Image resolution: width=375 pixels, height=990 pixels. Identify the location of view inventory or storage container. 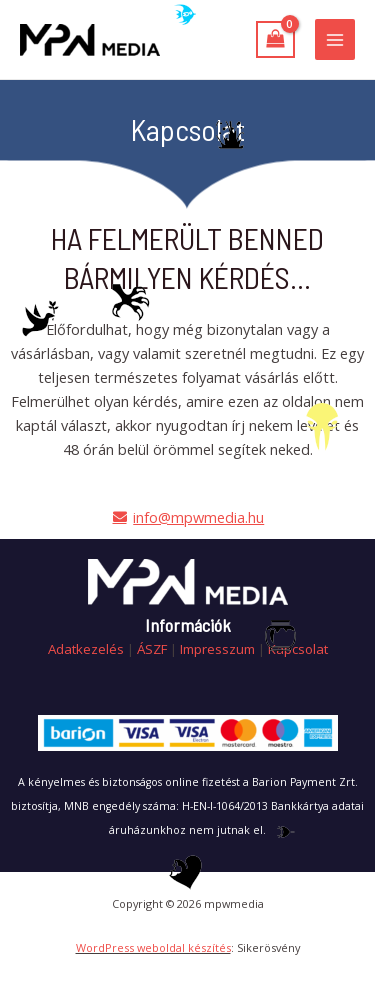
(280, 635).